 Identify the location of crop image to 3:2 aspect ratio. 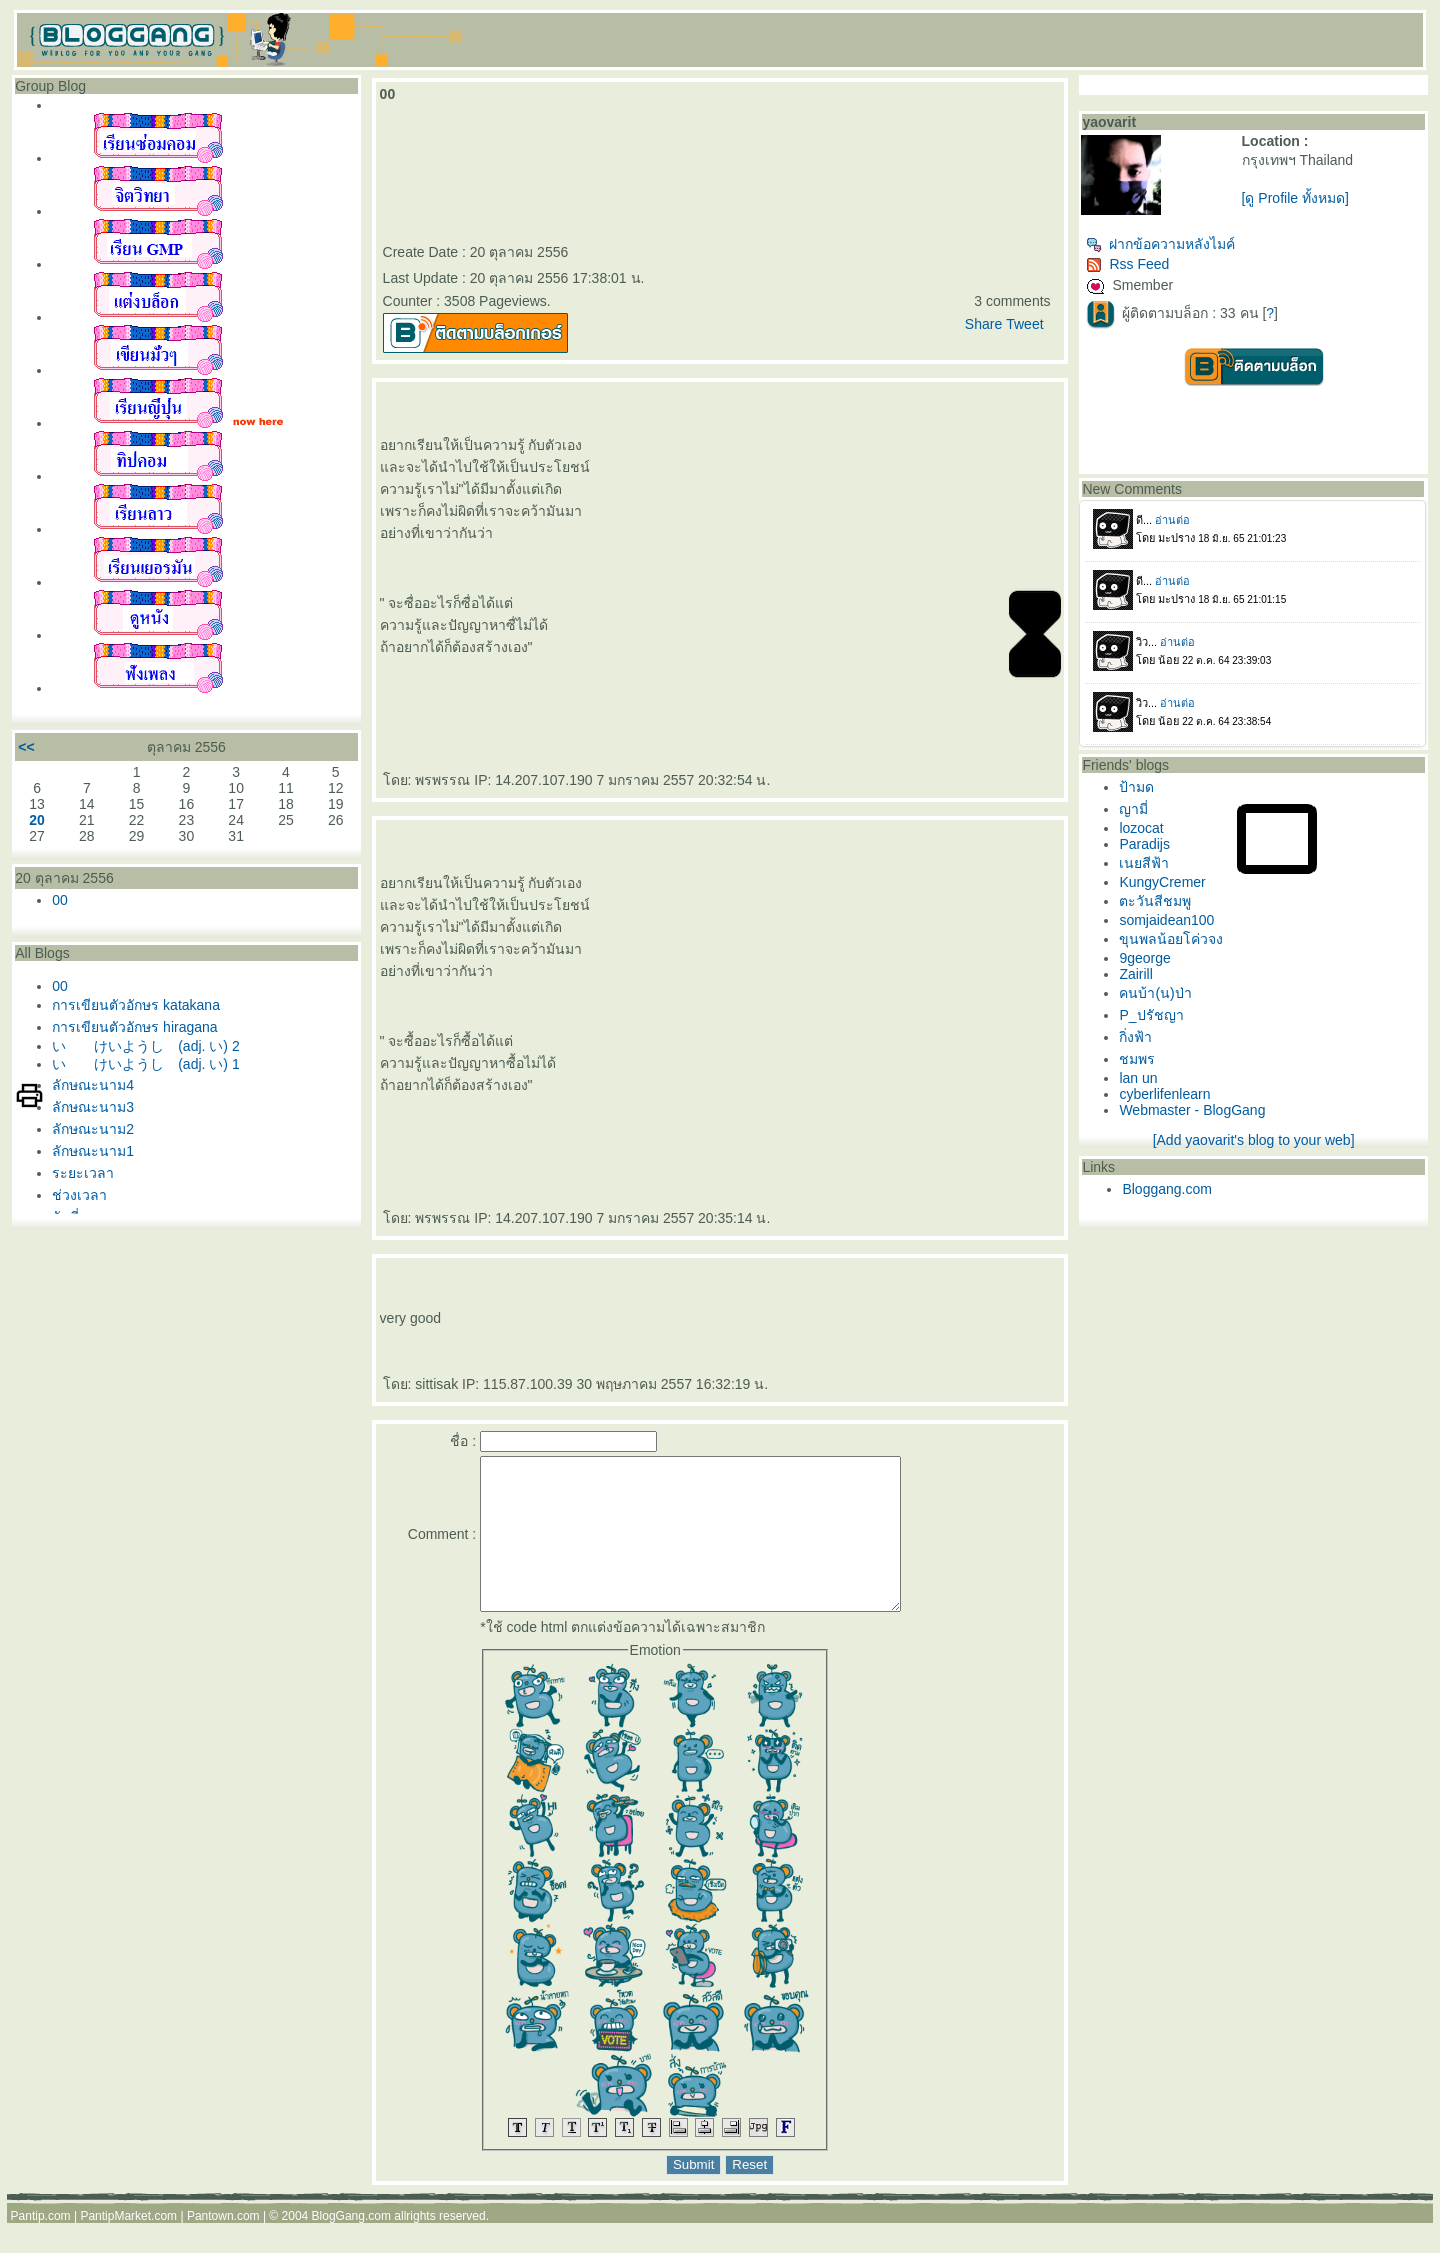
(1277, 839).